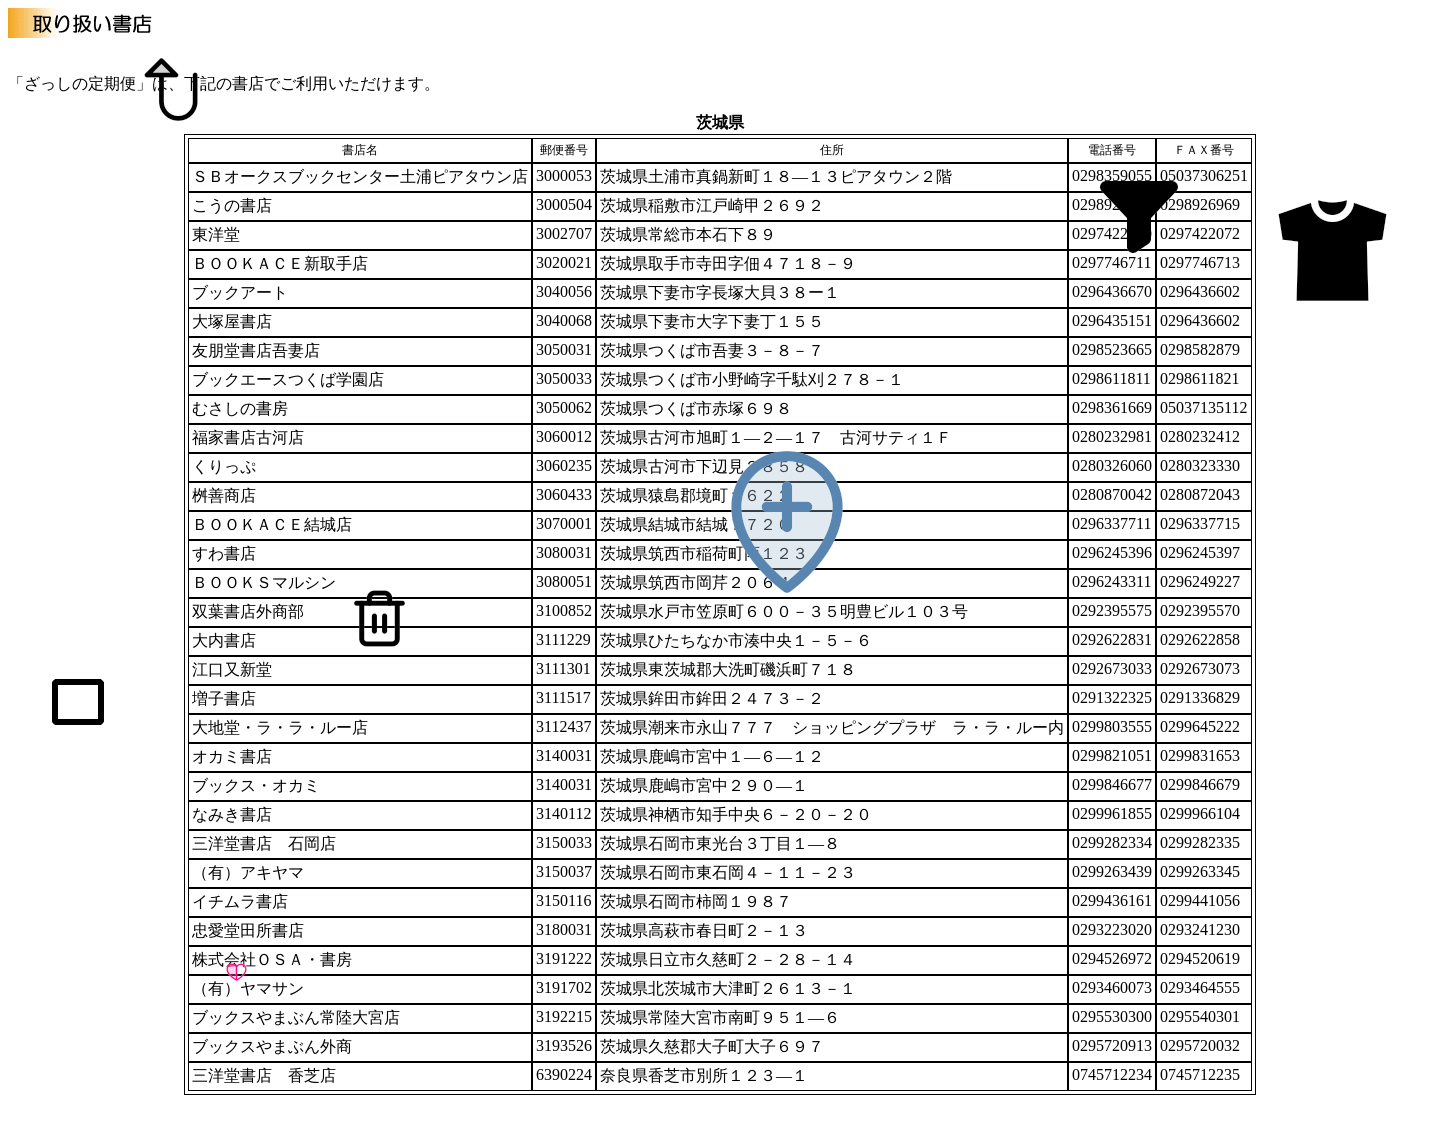  What do you see at coordinates (173, 89) in the screenshot?
I see `undo or go back to previous state` at bounding box center [173, 89].